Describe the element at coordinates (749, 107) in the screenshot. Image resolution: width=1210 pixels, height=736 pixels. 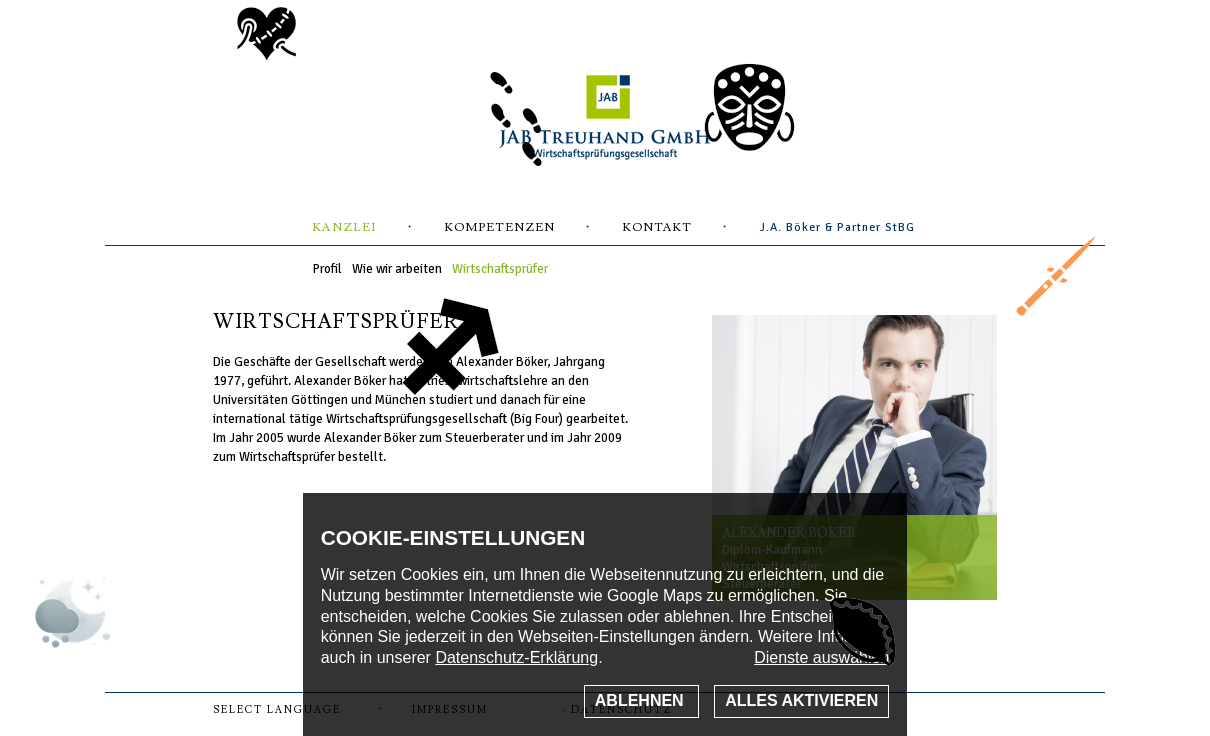
I see `access tribal or cultural game content` at that location.